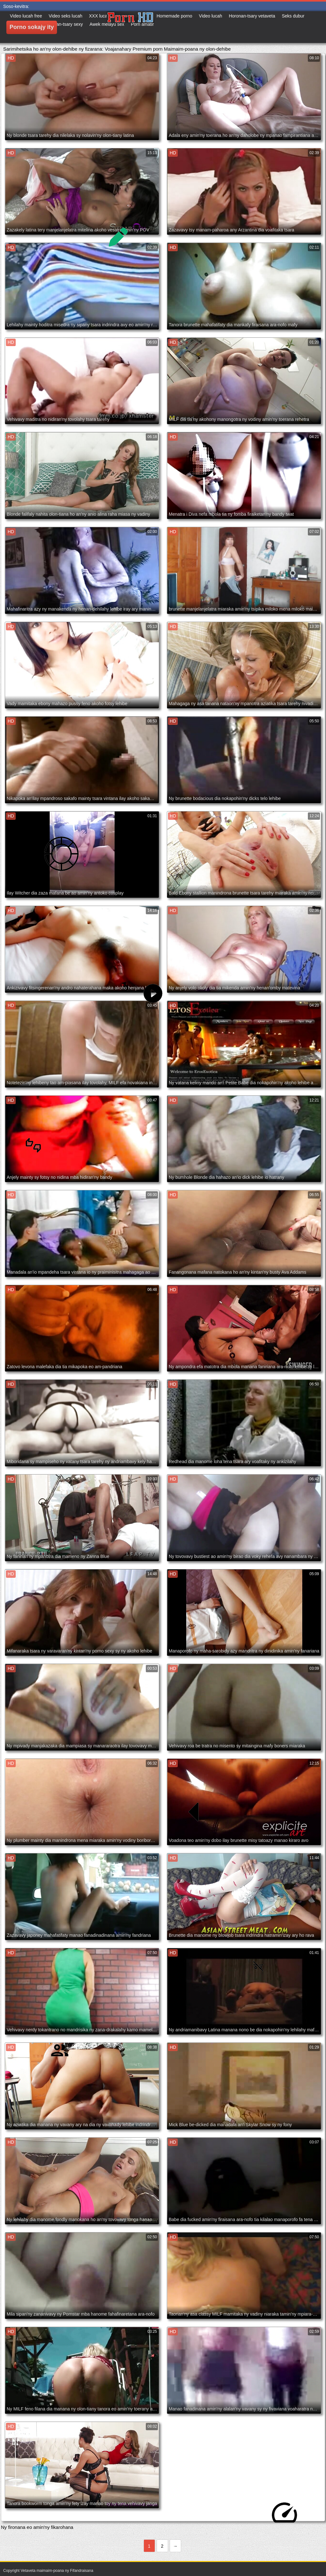  I want to click on view contacts or people list, so click(60, 2050).